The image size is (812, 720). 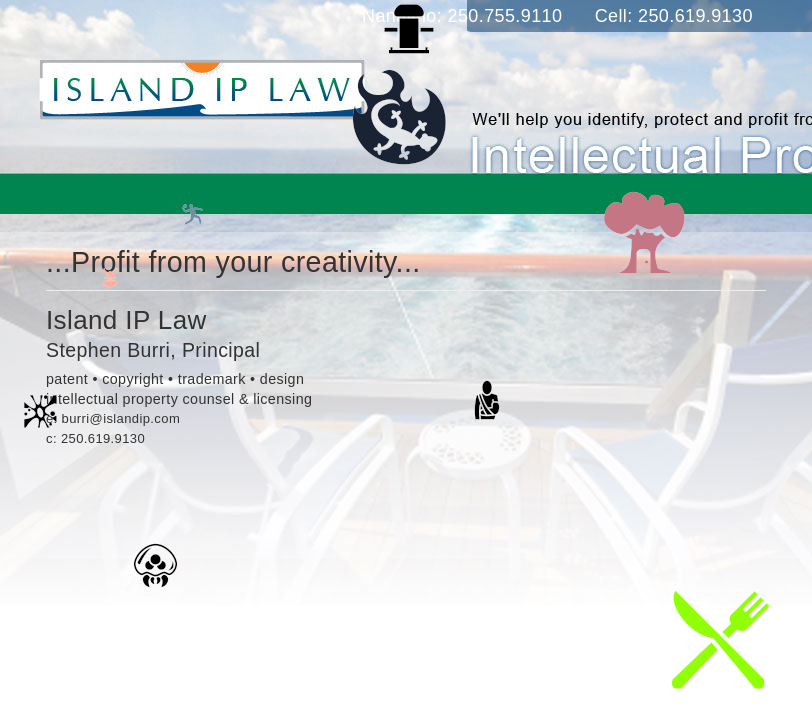 I want to click on indicates a docking or mooring point in a nautical game, so click(x=409, y=28).